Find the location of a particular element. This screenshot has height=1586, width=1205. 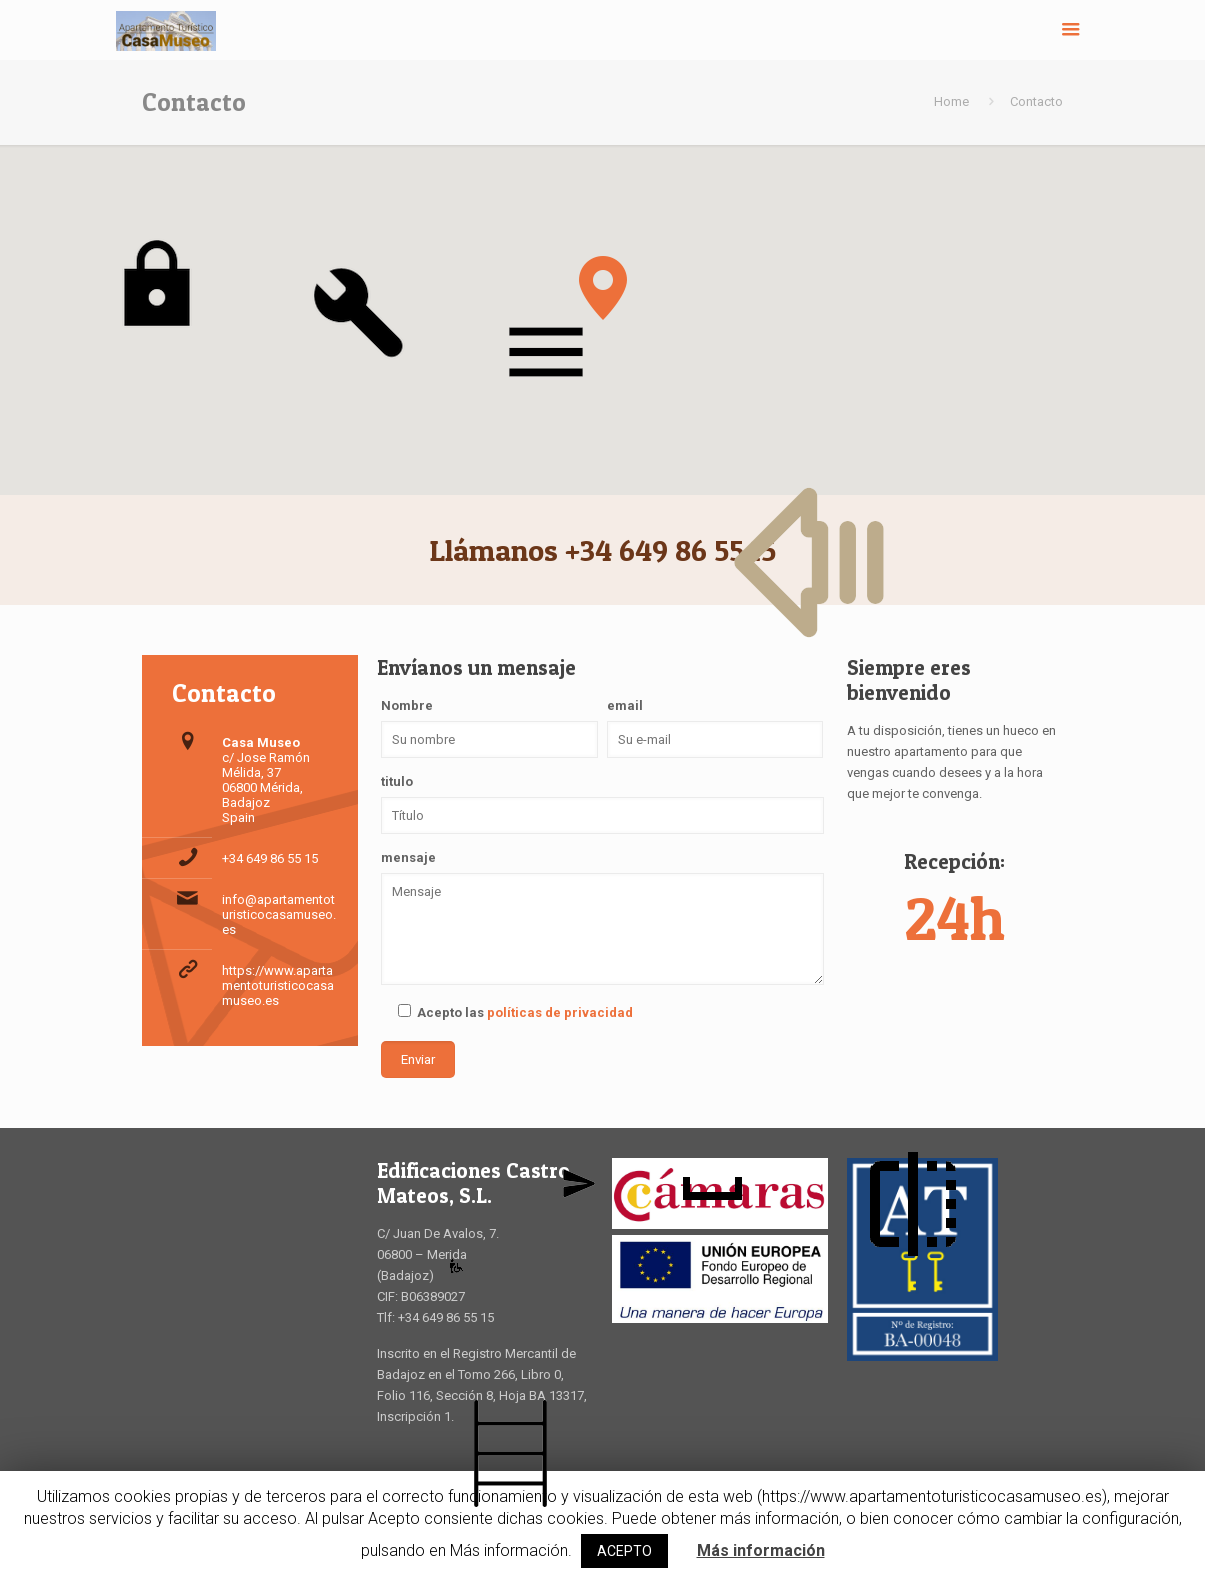

flip image horizontally is located at coordinates (913, 1204).